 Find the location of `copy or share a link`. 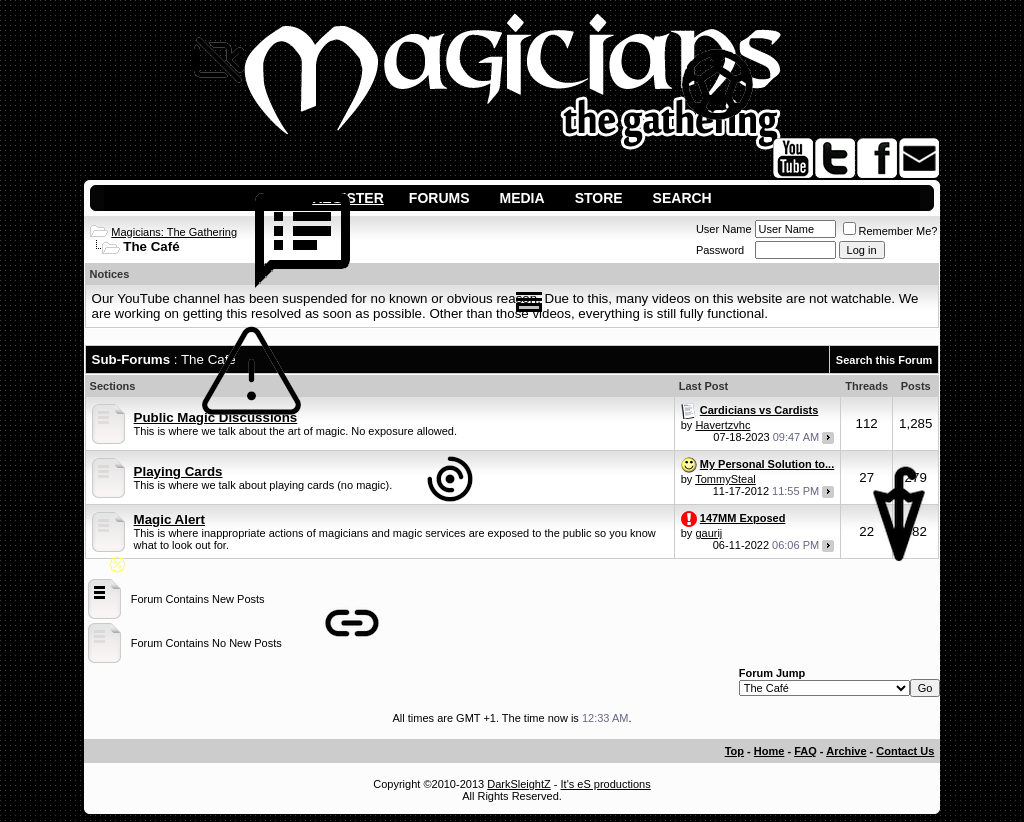

copy or share a link is located at coordinates (352, 623).